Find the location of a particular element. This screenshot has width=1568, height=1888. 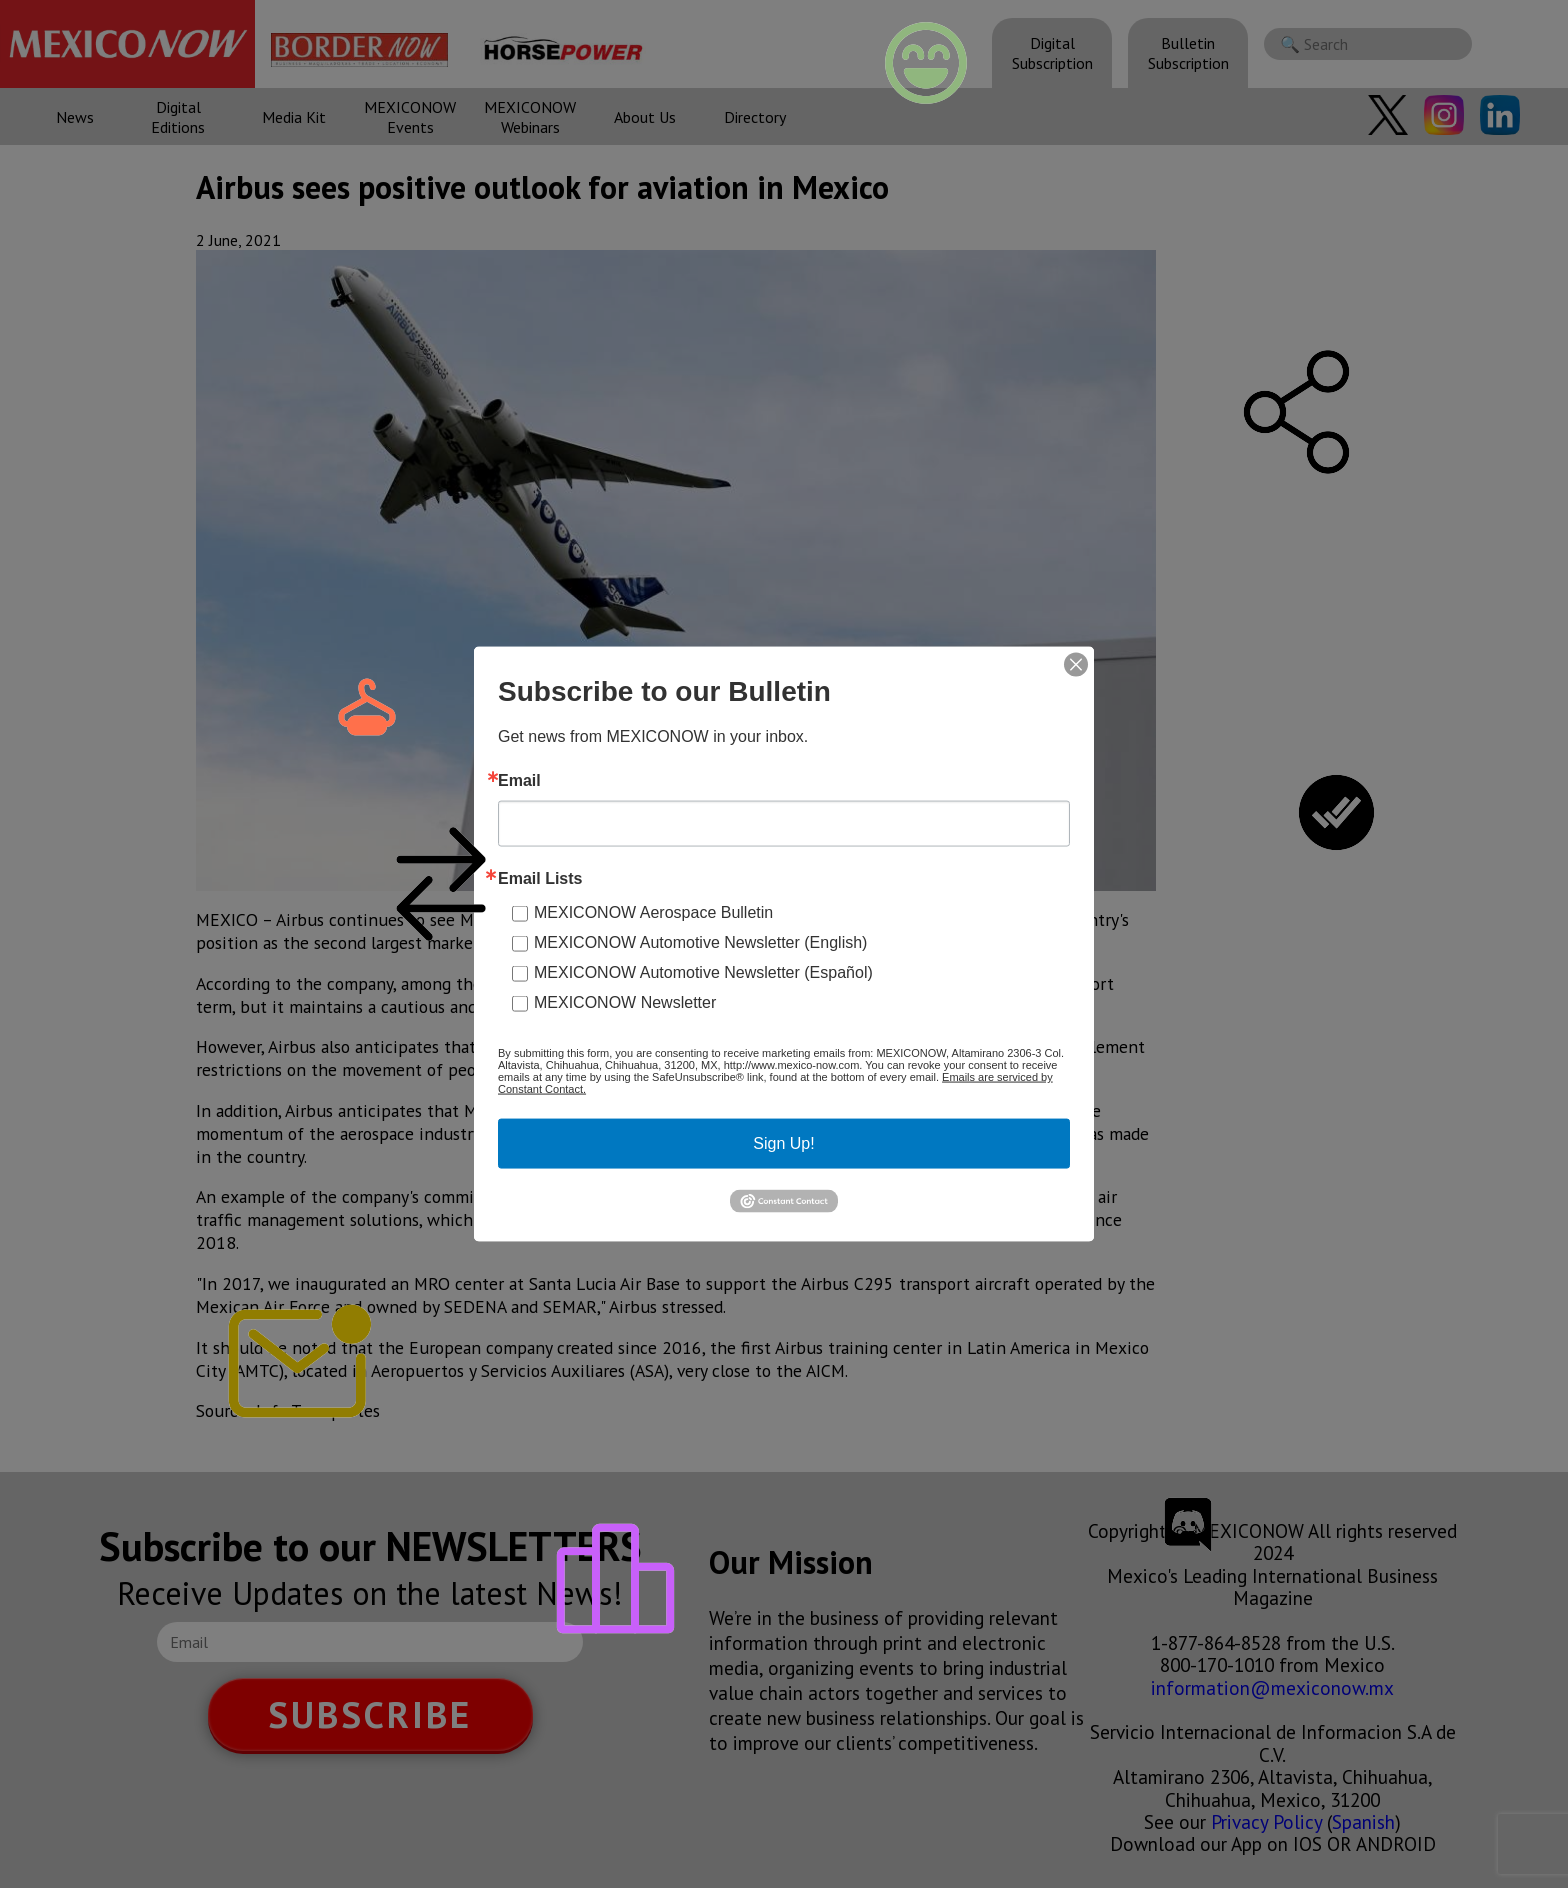

share content with others is located at coordinates (1301, 412).